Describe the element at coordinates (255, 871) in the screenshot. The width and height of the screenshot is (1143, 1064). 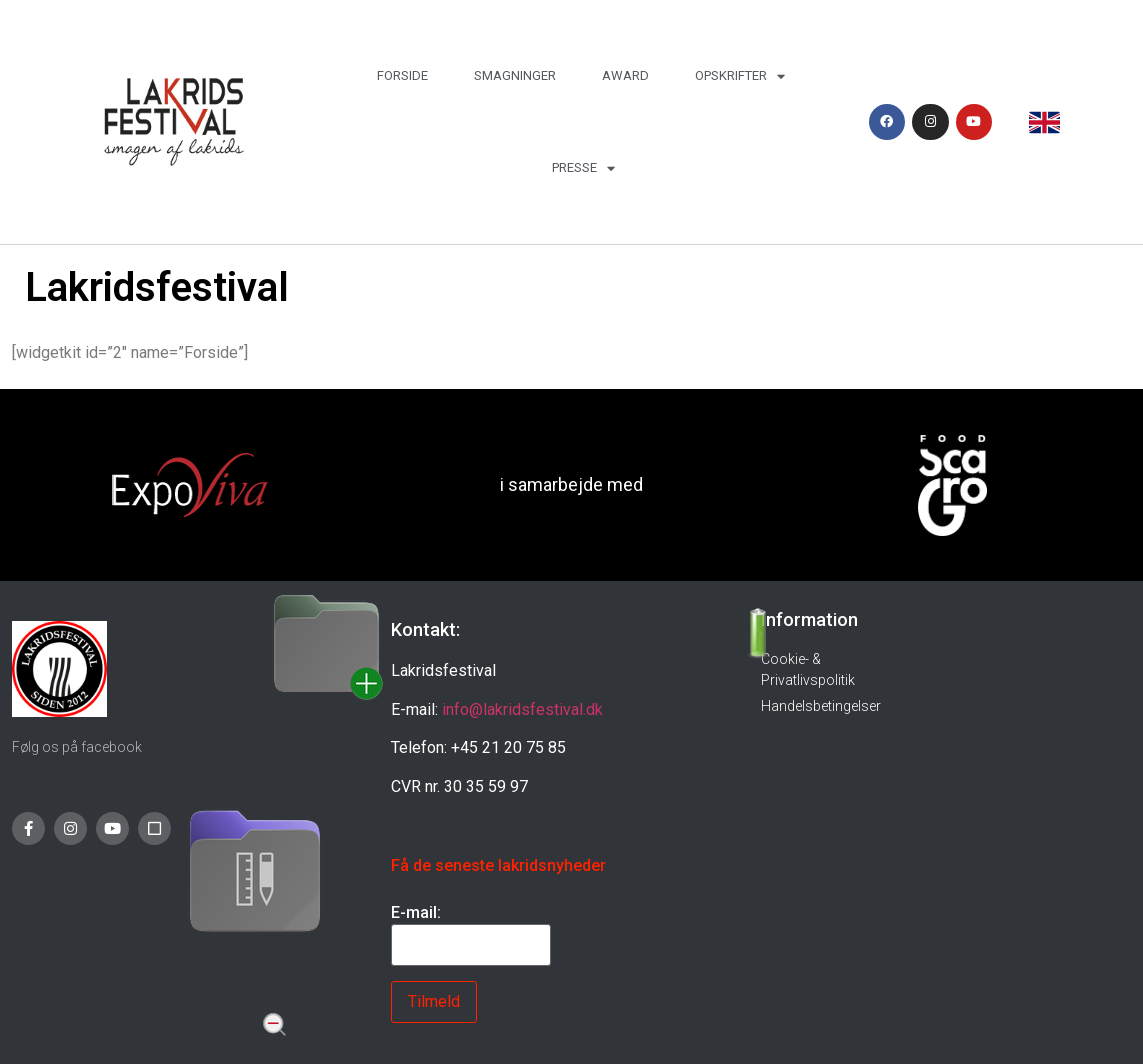
I see `open templates folder` at that location.